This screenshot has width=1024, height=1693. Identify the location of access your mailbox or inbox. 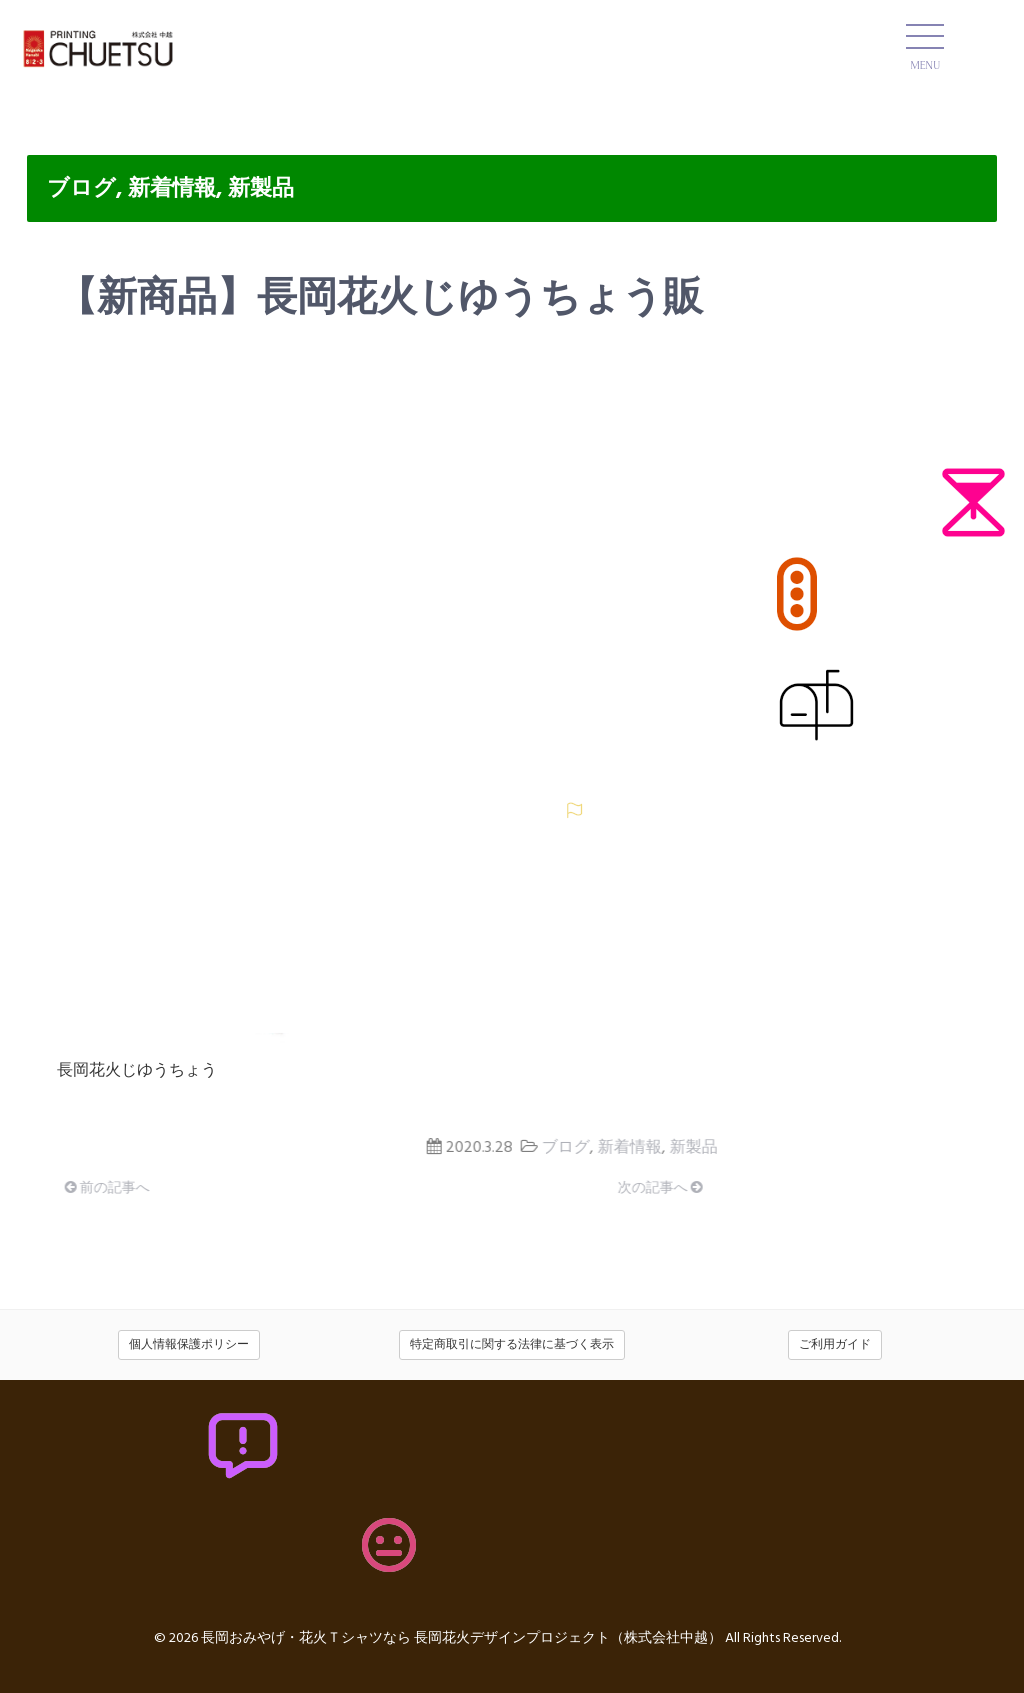
(816, 706).